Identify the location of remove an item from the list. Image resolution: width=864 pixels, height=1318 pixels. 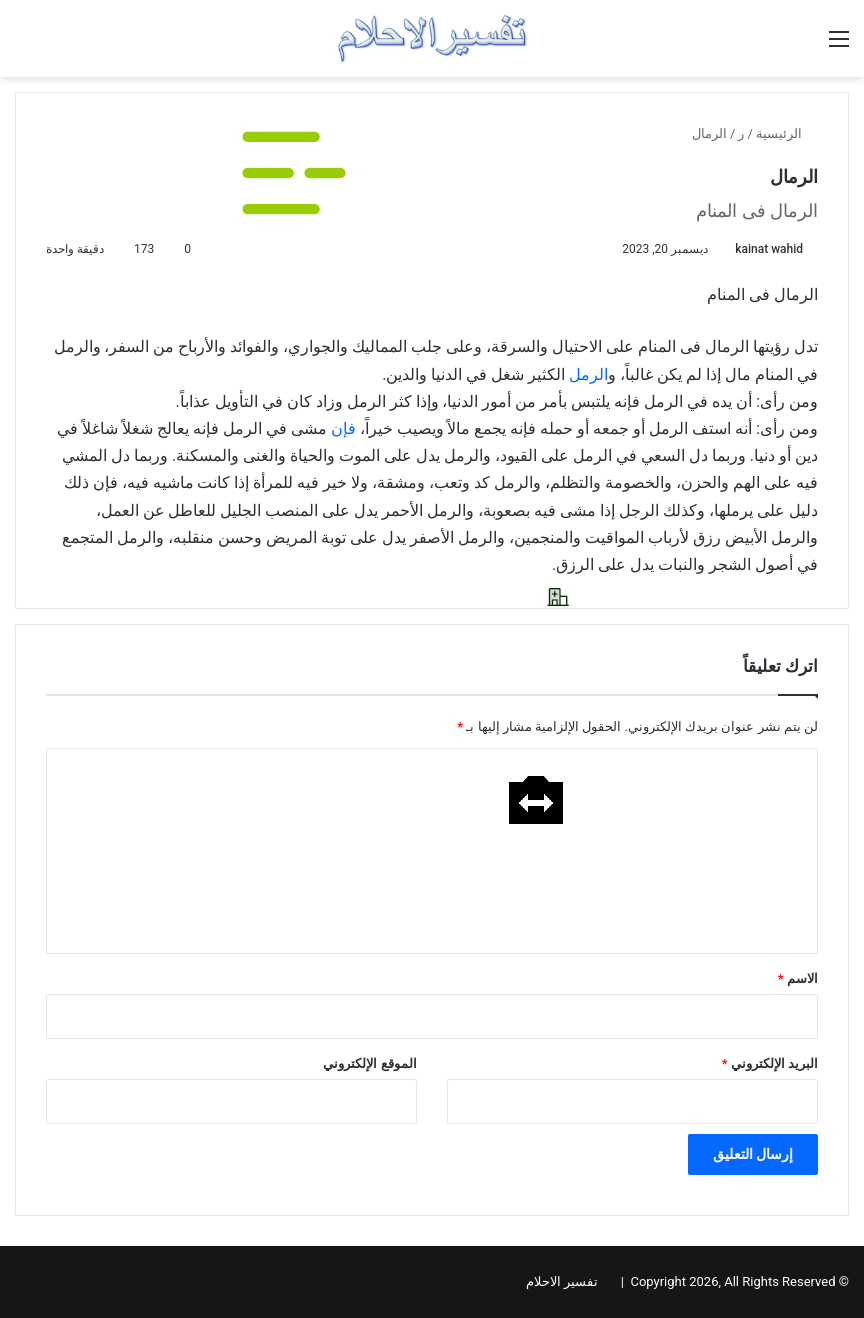
(294, 173).